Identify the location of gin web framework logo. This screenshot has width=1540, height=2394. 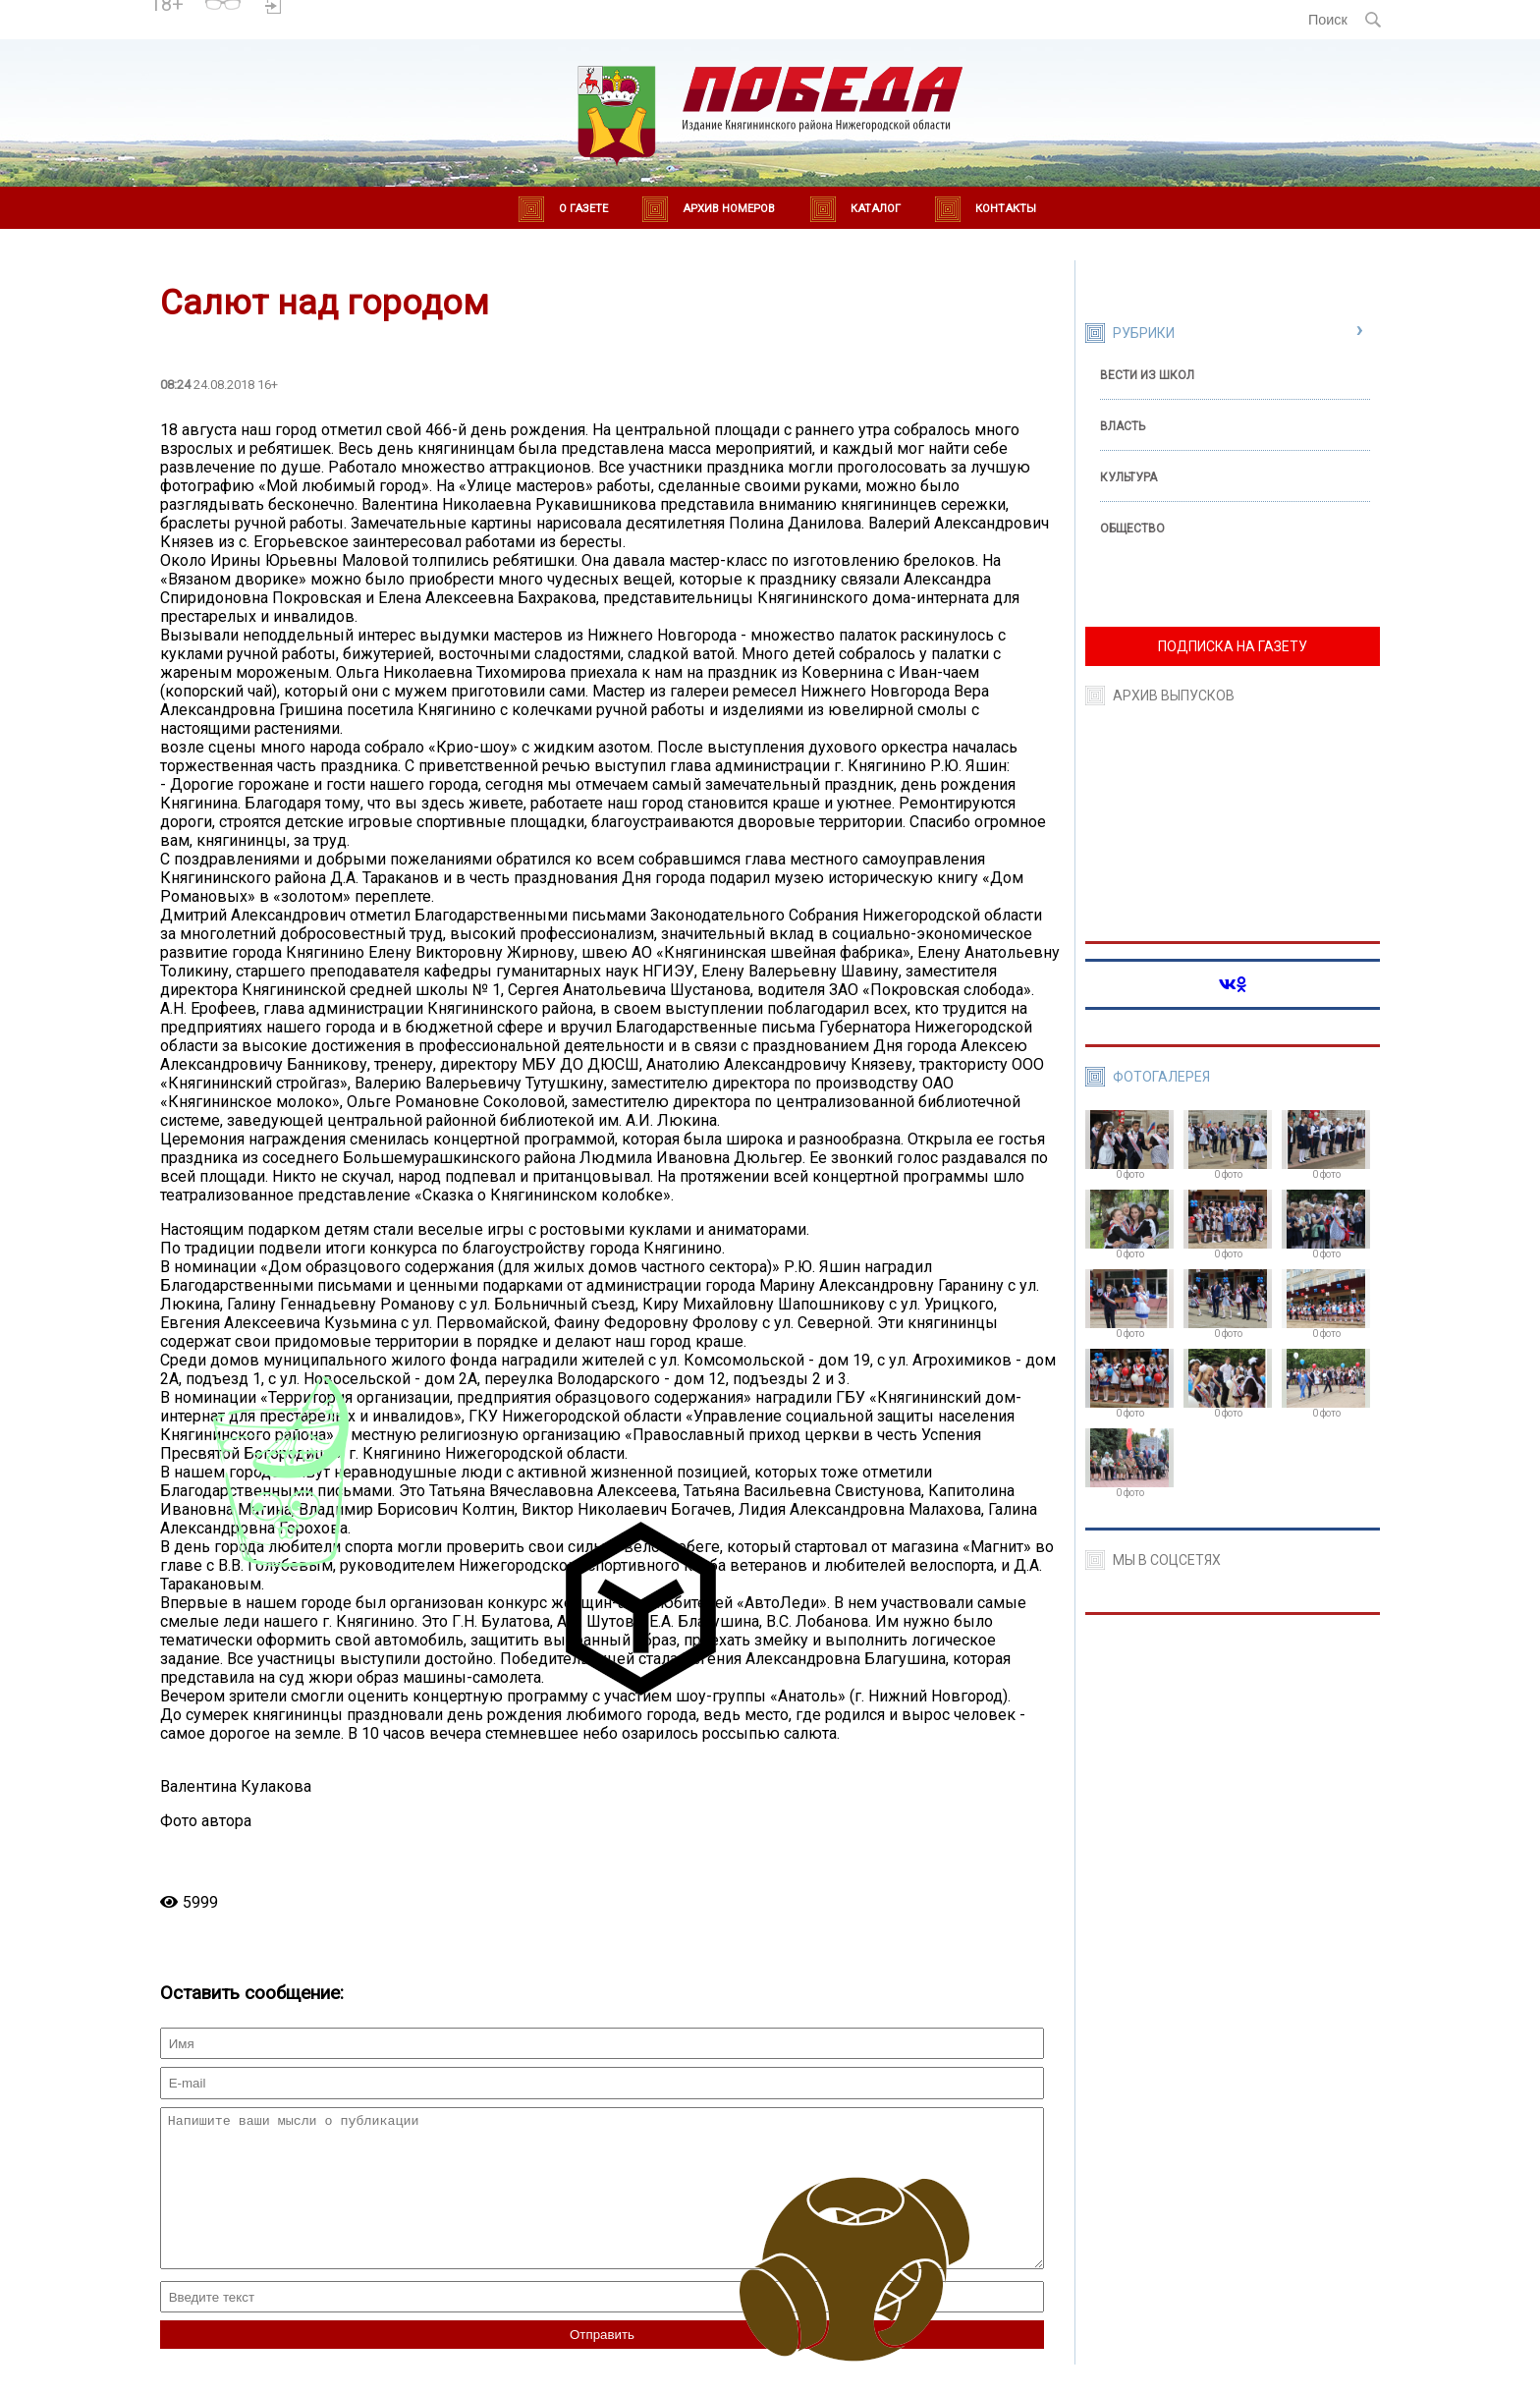
(281, 1472).